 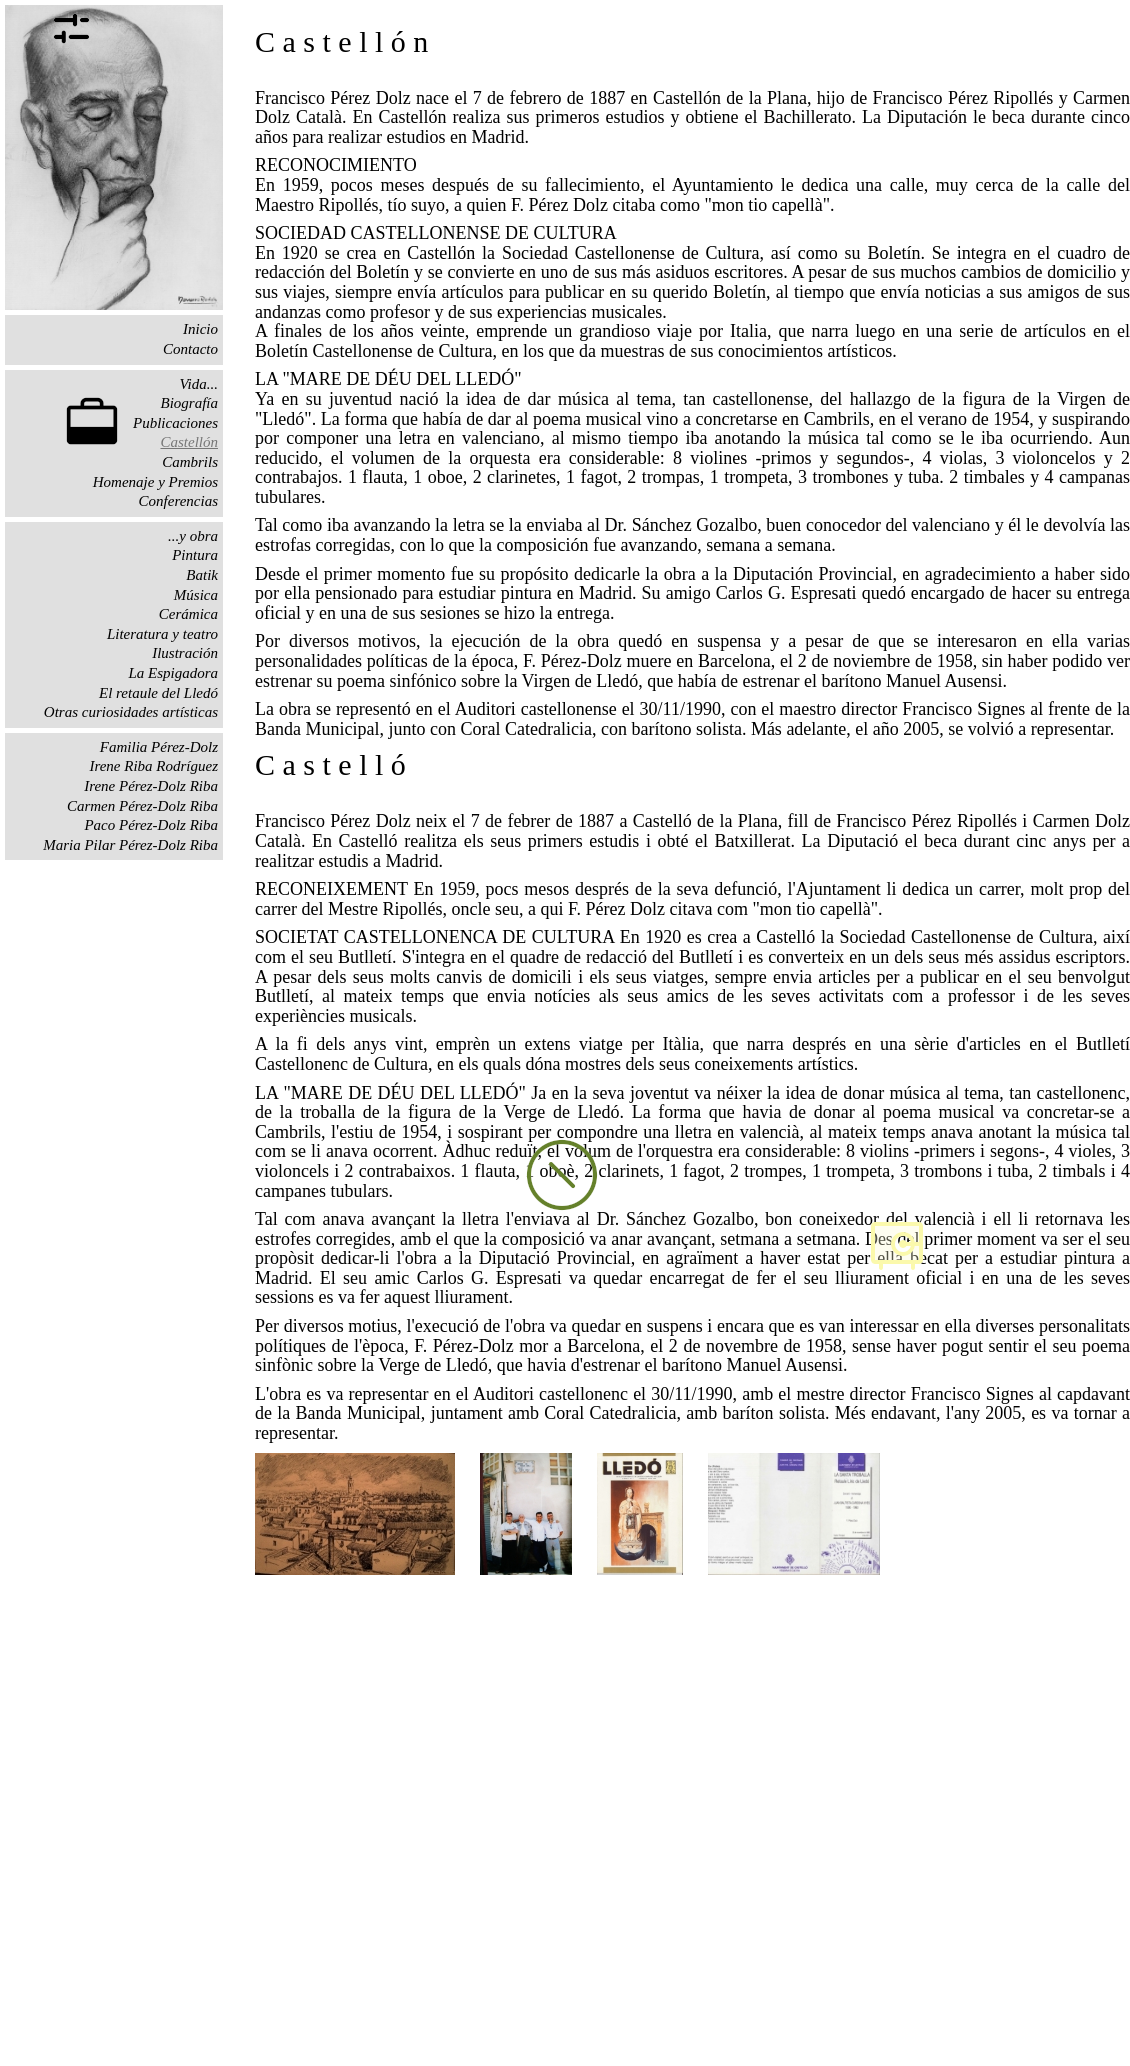 What do you see at coordinates (92, 423) in the screenshot?
I see `access travel or trip planning features` at bounding box center [92, 423].